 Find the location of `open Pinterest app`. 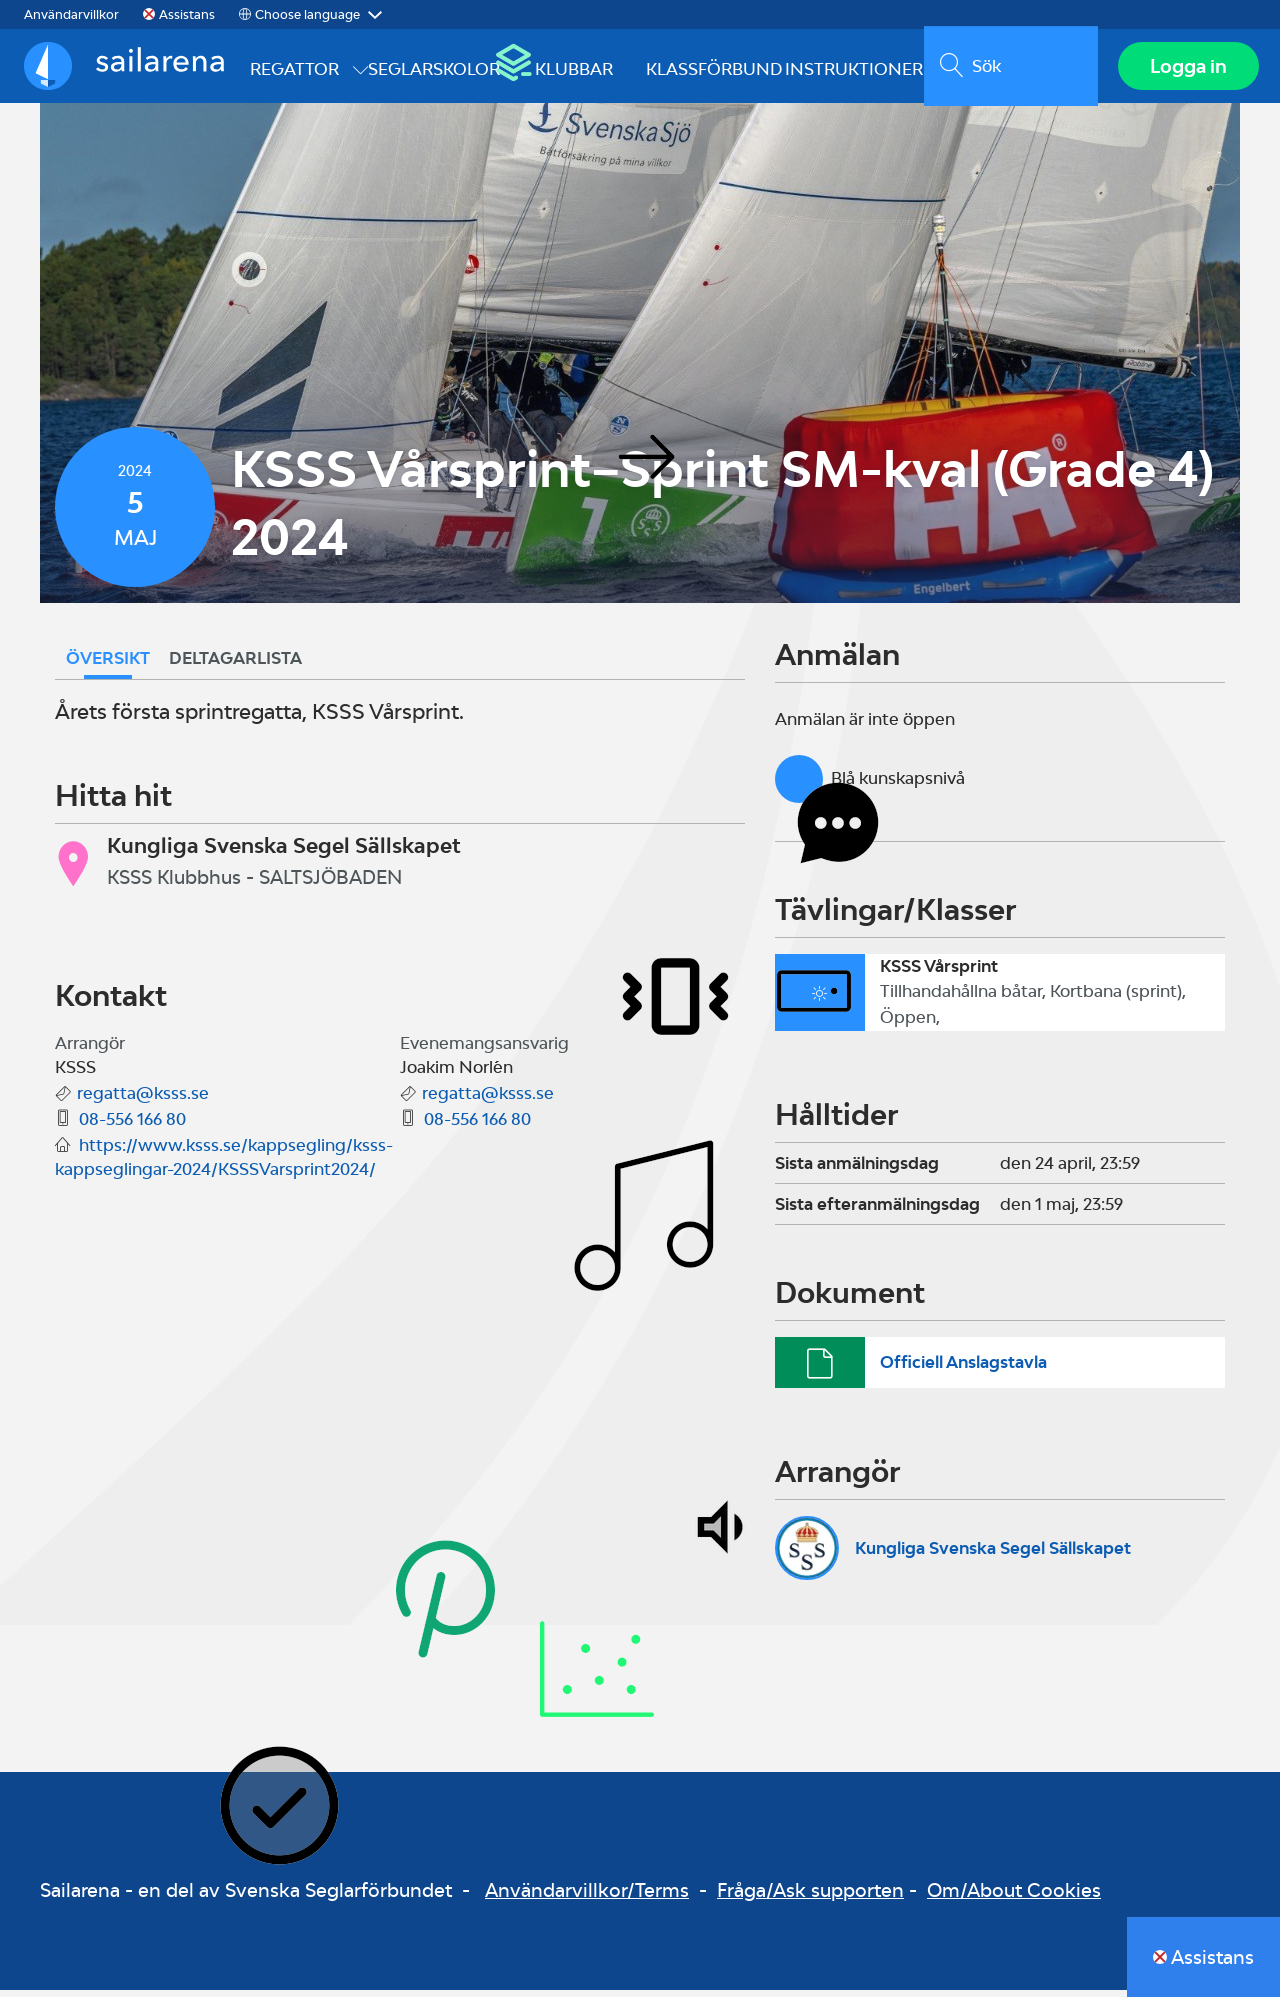

open Pinterest app is located at coordinates (441, 1599).